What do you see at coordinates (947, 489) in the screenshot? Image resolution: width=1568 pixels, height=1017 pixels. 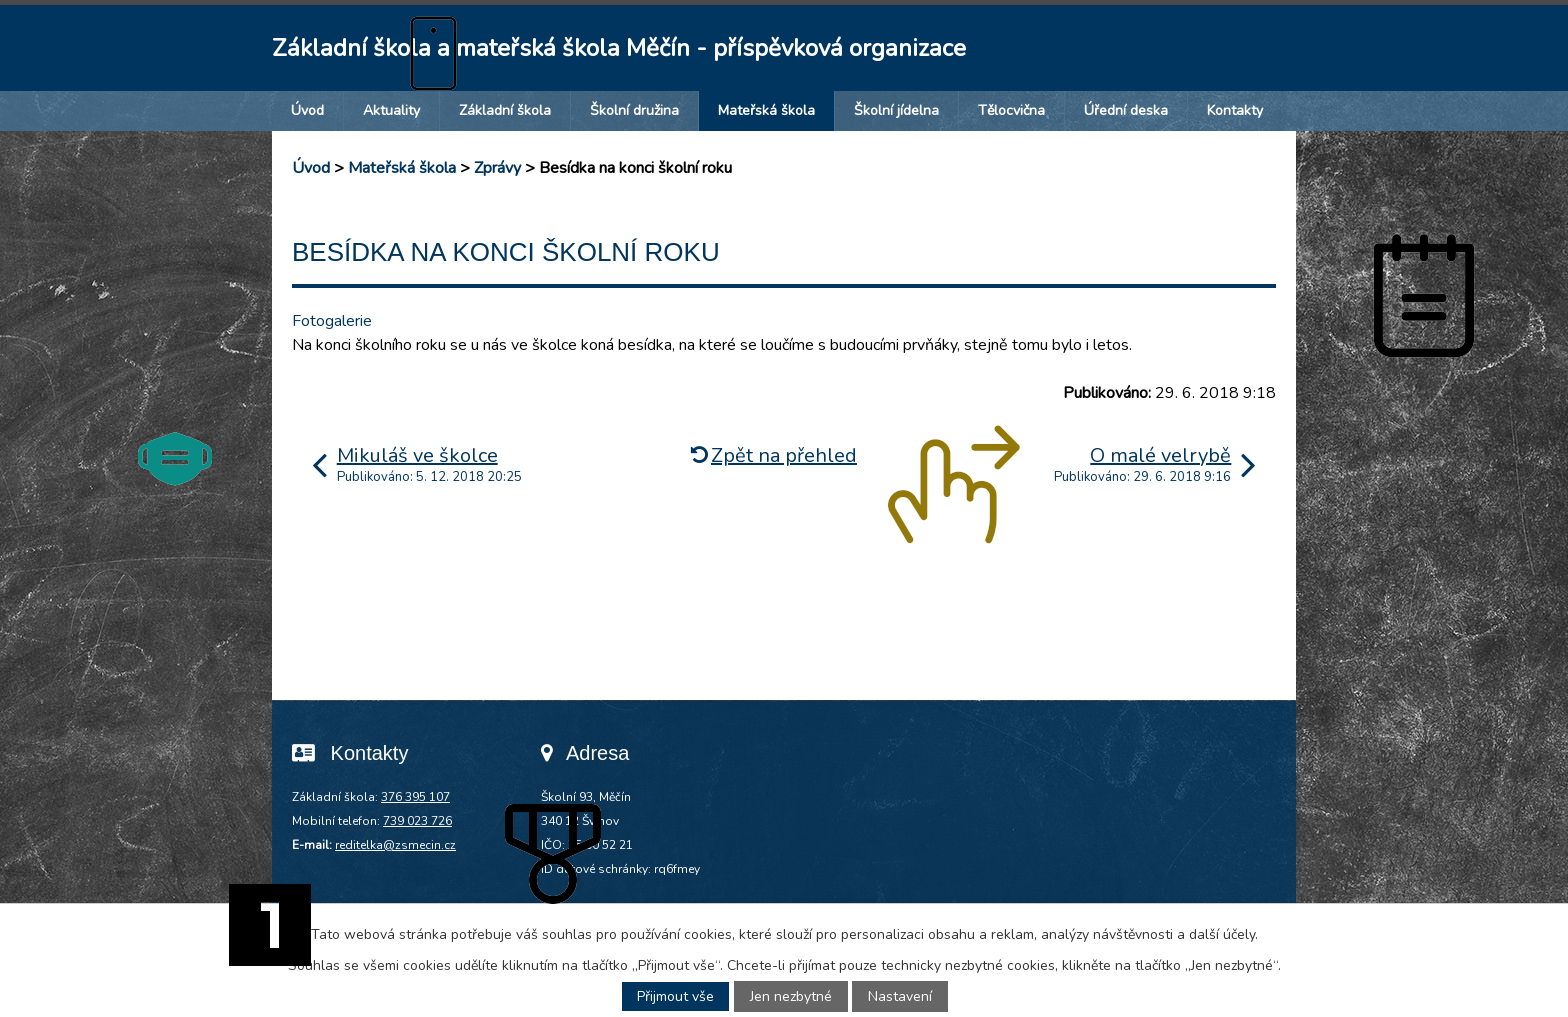 I see `swipe right to continue or proceed` at bounding box center [947, 489].